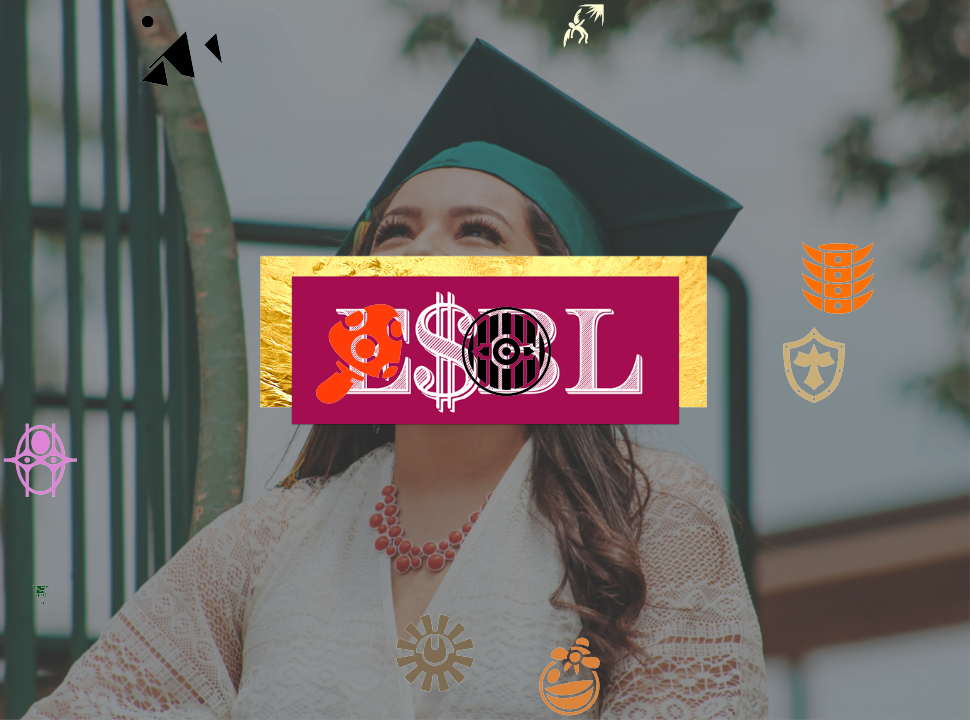 This screenshot has height=720, width=970. Describe the element at coordinates (569, 676) in the screenshot. I see `collect nectar or fruit rewards in-game` at that location.